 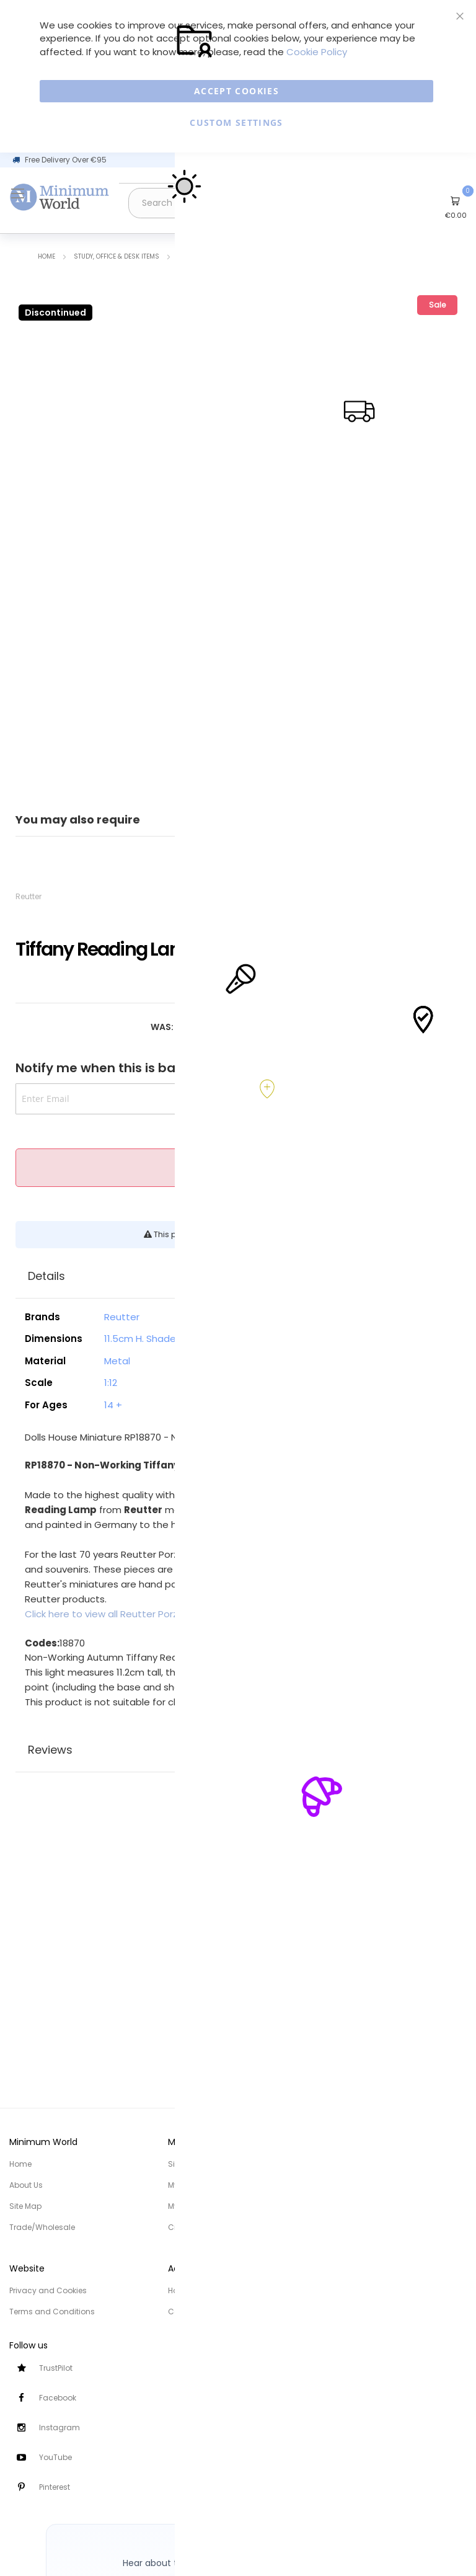 What do you see at coordinates (267, 1089) in the screenshot?
I see `add a new location pin` at bounding box center [267, 1089].